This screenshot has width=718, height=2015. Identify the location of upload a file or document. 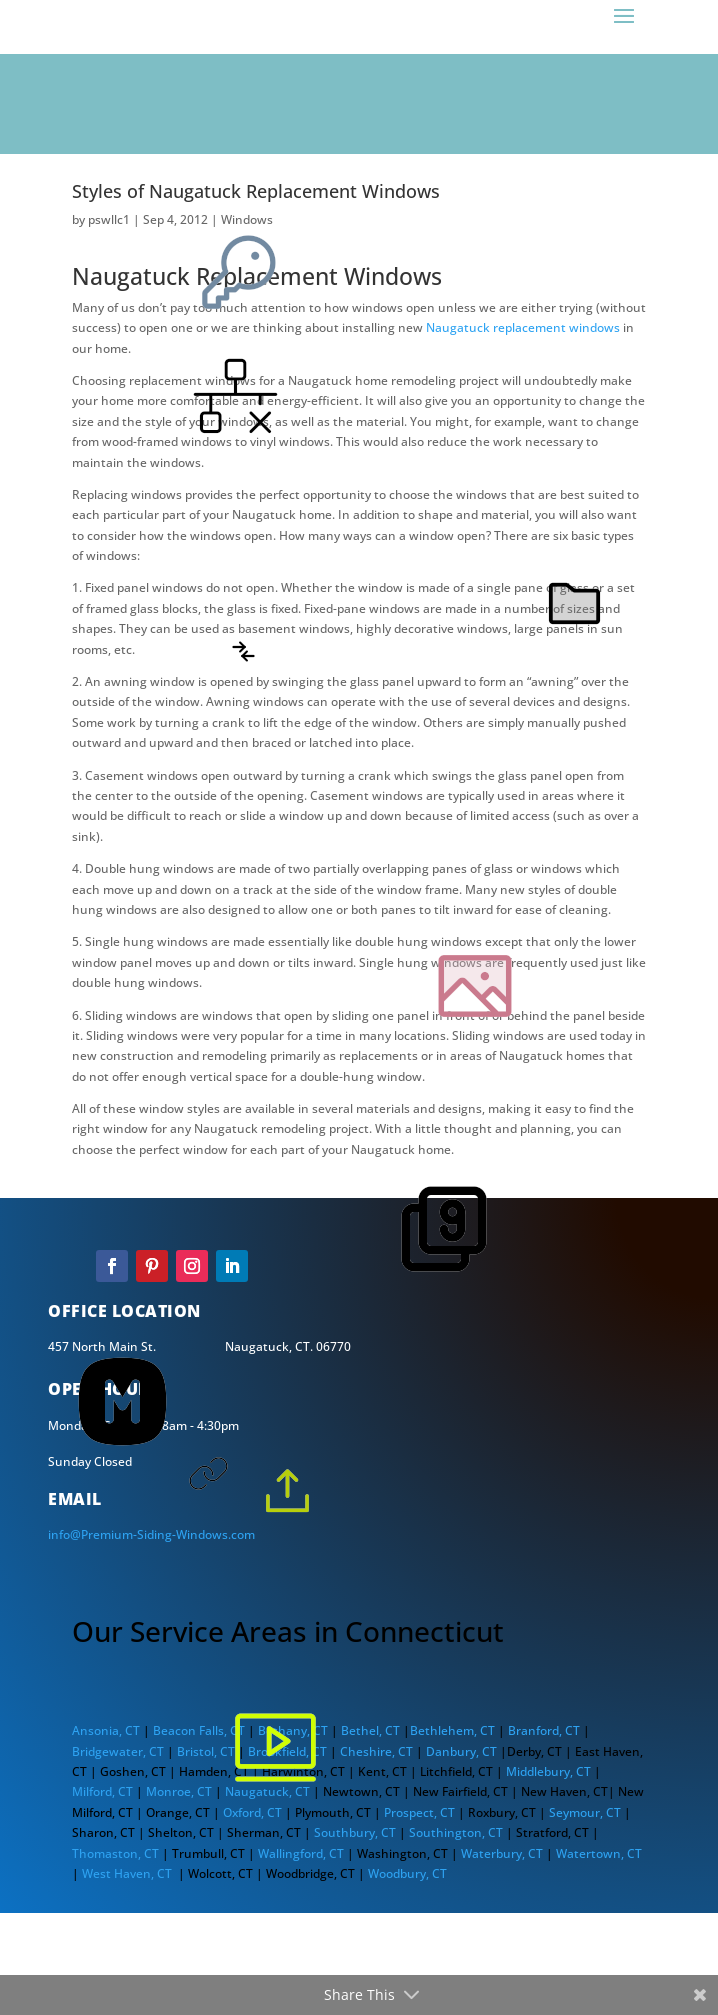
(287, 1492).